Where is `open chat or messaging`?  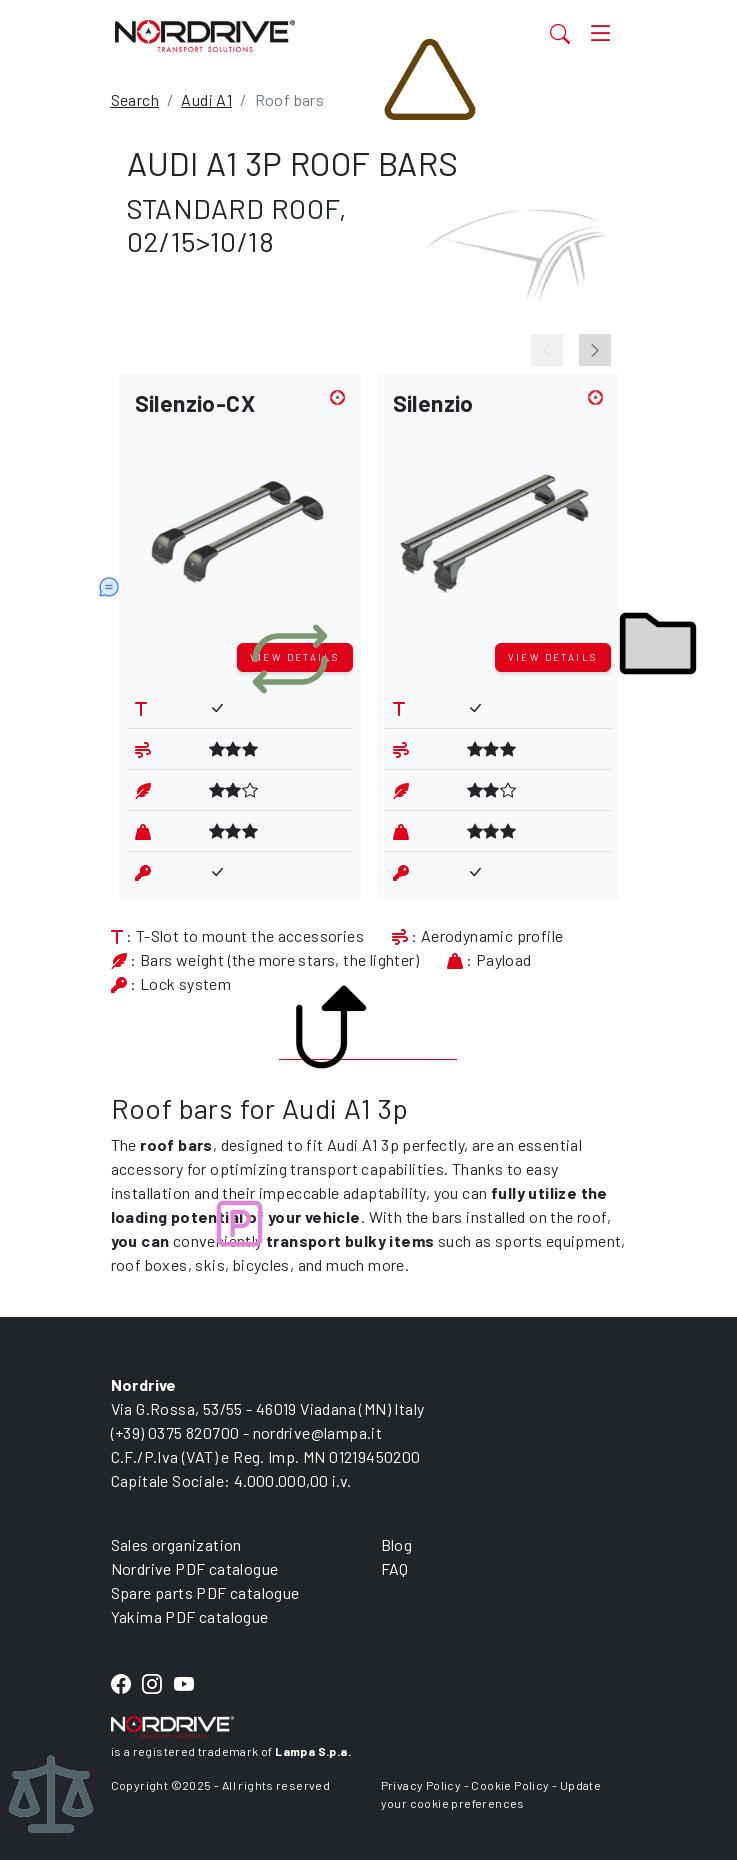
open chat or messaging is located at coordinates (109, 587).